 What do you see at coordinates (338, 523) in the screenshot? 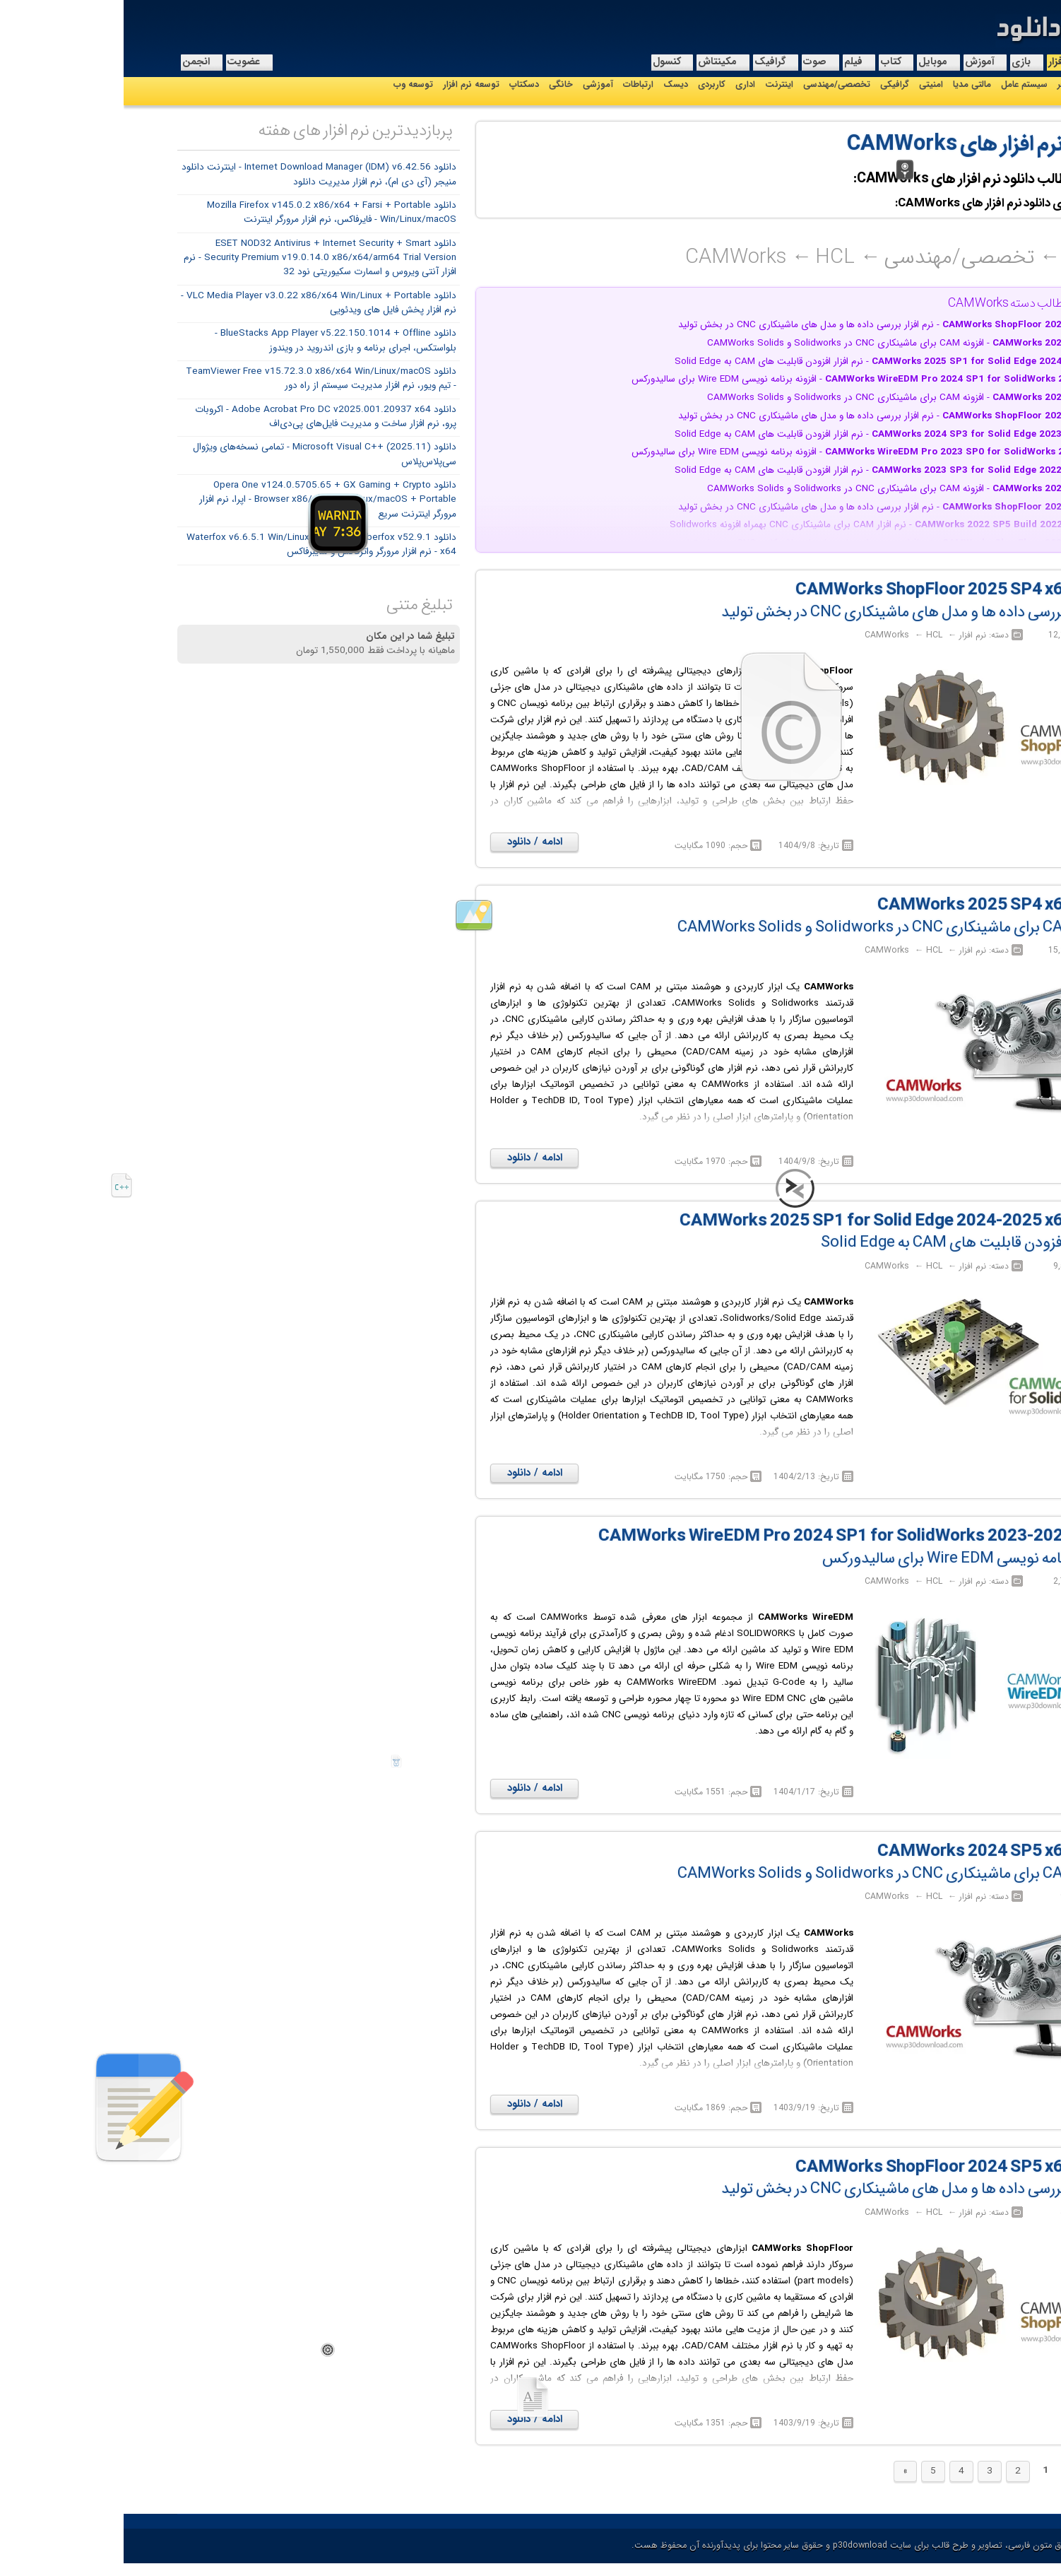
I see `open the console app to view system logs` at bounding box center [338, 523].